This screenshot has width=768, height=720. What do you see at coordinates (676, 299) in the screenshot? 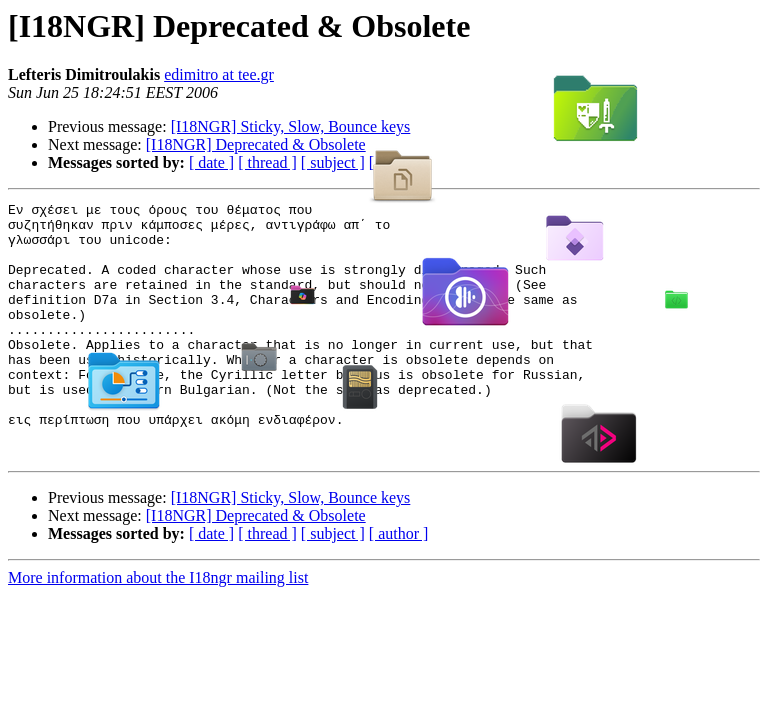
I see `open your code projects folder` at bounding box center [676, 299].